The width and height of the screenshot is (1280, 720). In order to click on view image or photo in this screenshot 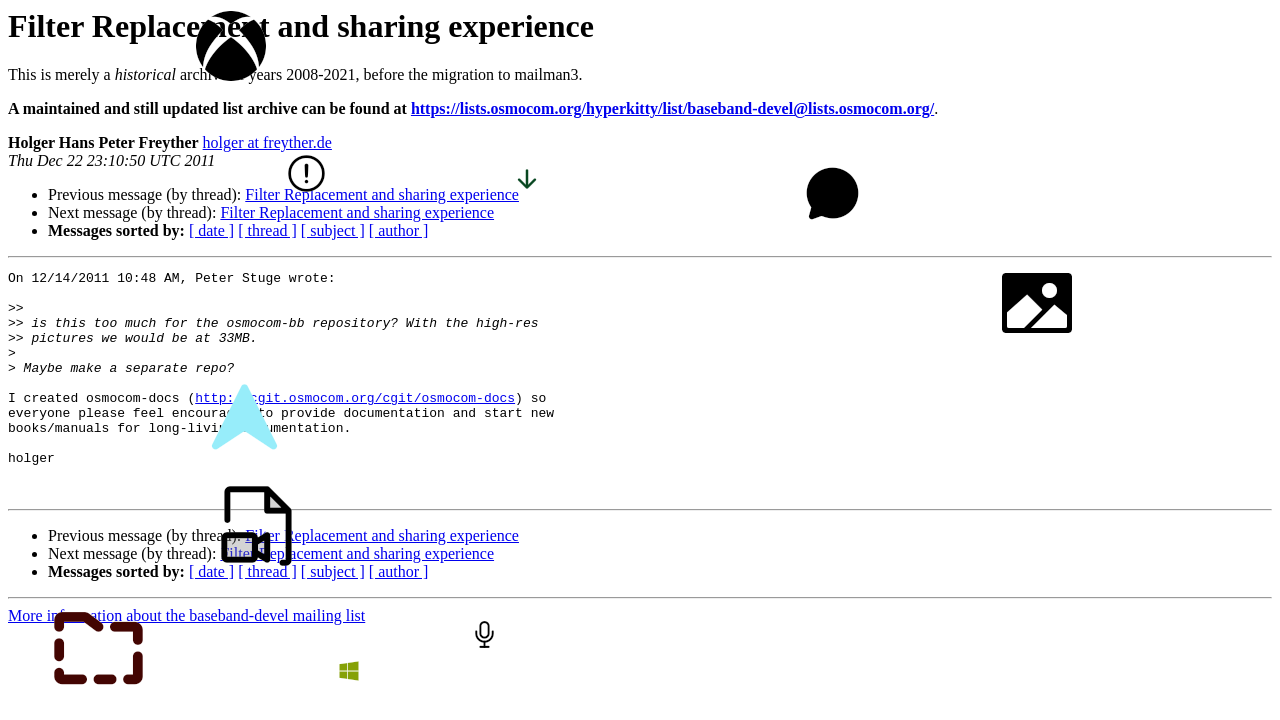, I will do `click(1037, 303)`.